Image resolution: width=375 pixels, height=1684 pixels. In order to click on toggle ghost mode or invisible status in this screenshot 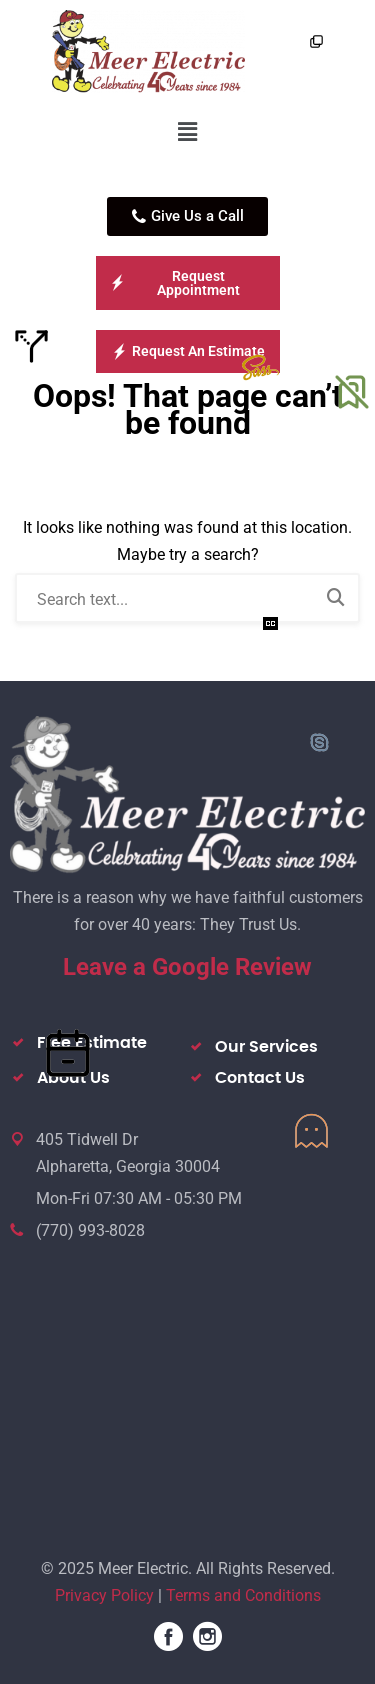, I will do `click(311, 1131)`.